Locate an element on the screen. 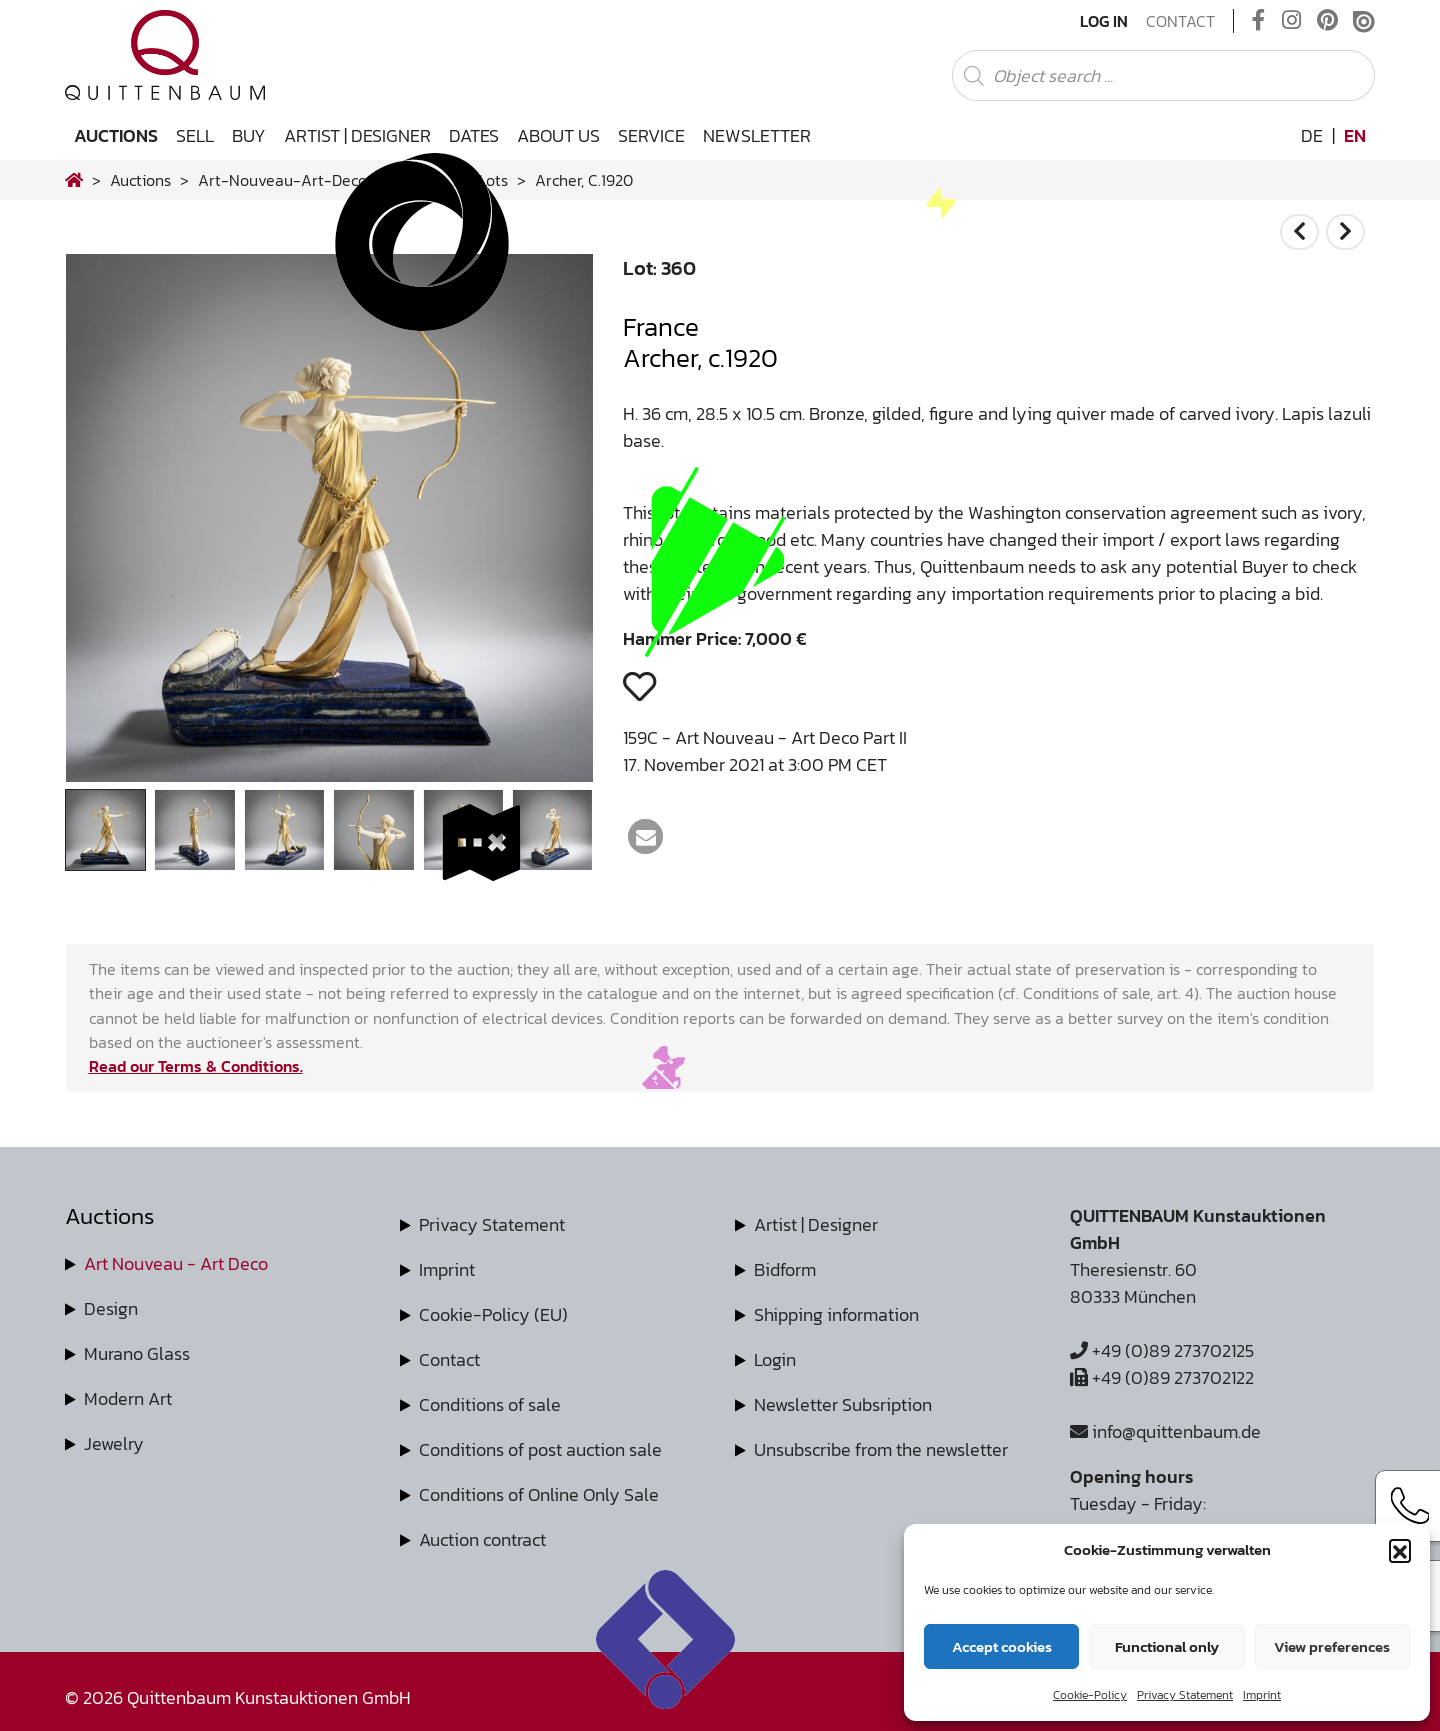 The image size is (1440, 1731). supabase logo is located at coordinates (941, 203).